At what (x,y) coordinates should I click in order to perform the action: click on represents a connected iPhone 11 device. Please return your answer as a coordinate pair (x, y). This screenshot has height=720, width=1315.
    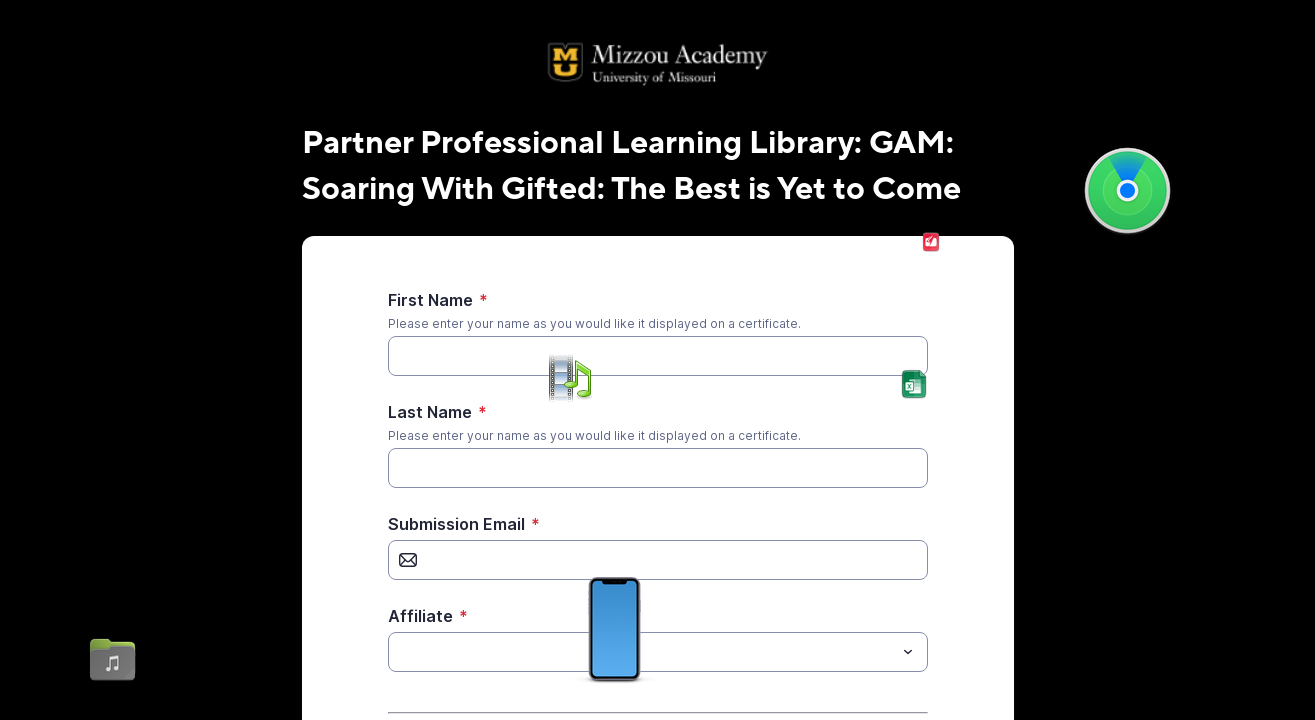
    Looking at the image, I should click on (614, 630).